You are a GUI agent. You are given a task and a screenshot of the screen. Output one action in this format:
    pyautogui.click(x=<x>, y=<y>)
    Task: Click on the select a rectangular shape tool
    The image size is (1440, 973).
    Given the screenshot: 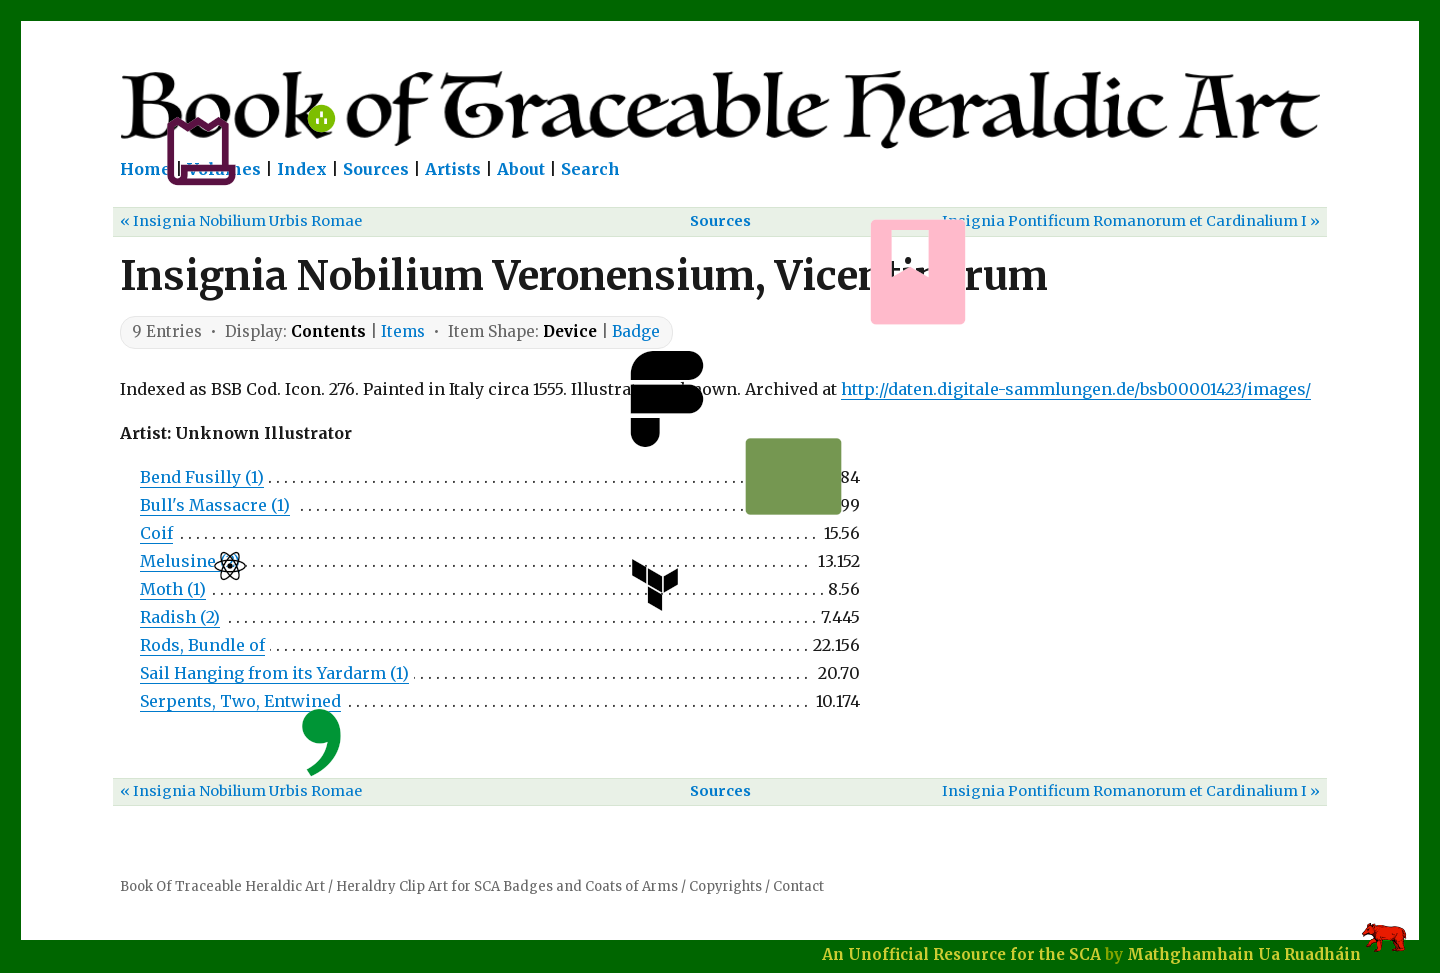 What is the action you would take?
    pyautogui.click(x=793, y=476)
    